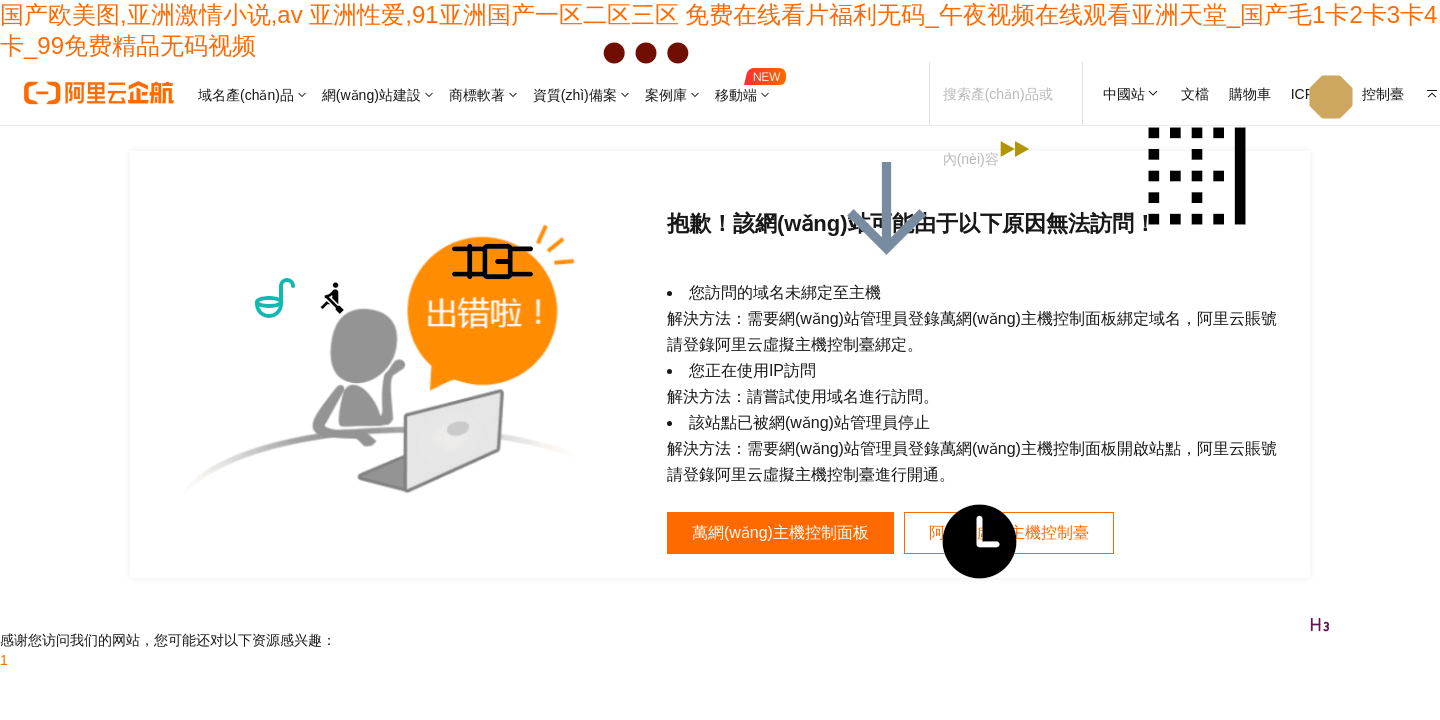  Describe the element at coordinates (1197, 176) in the screenshot. I see `apply border to the right side of a cell or element` at that location.